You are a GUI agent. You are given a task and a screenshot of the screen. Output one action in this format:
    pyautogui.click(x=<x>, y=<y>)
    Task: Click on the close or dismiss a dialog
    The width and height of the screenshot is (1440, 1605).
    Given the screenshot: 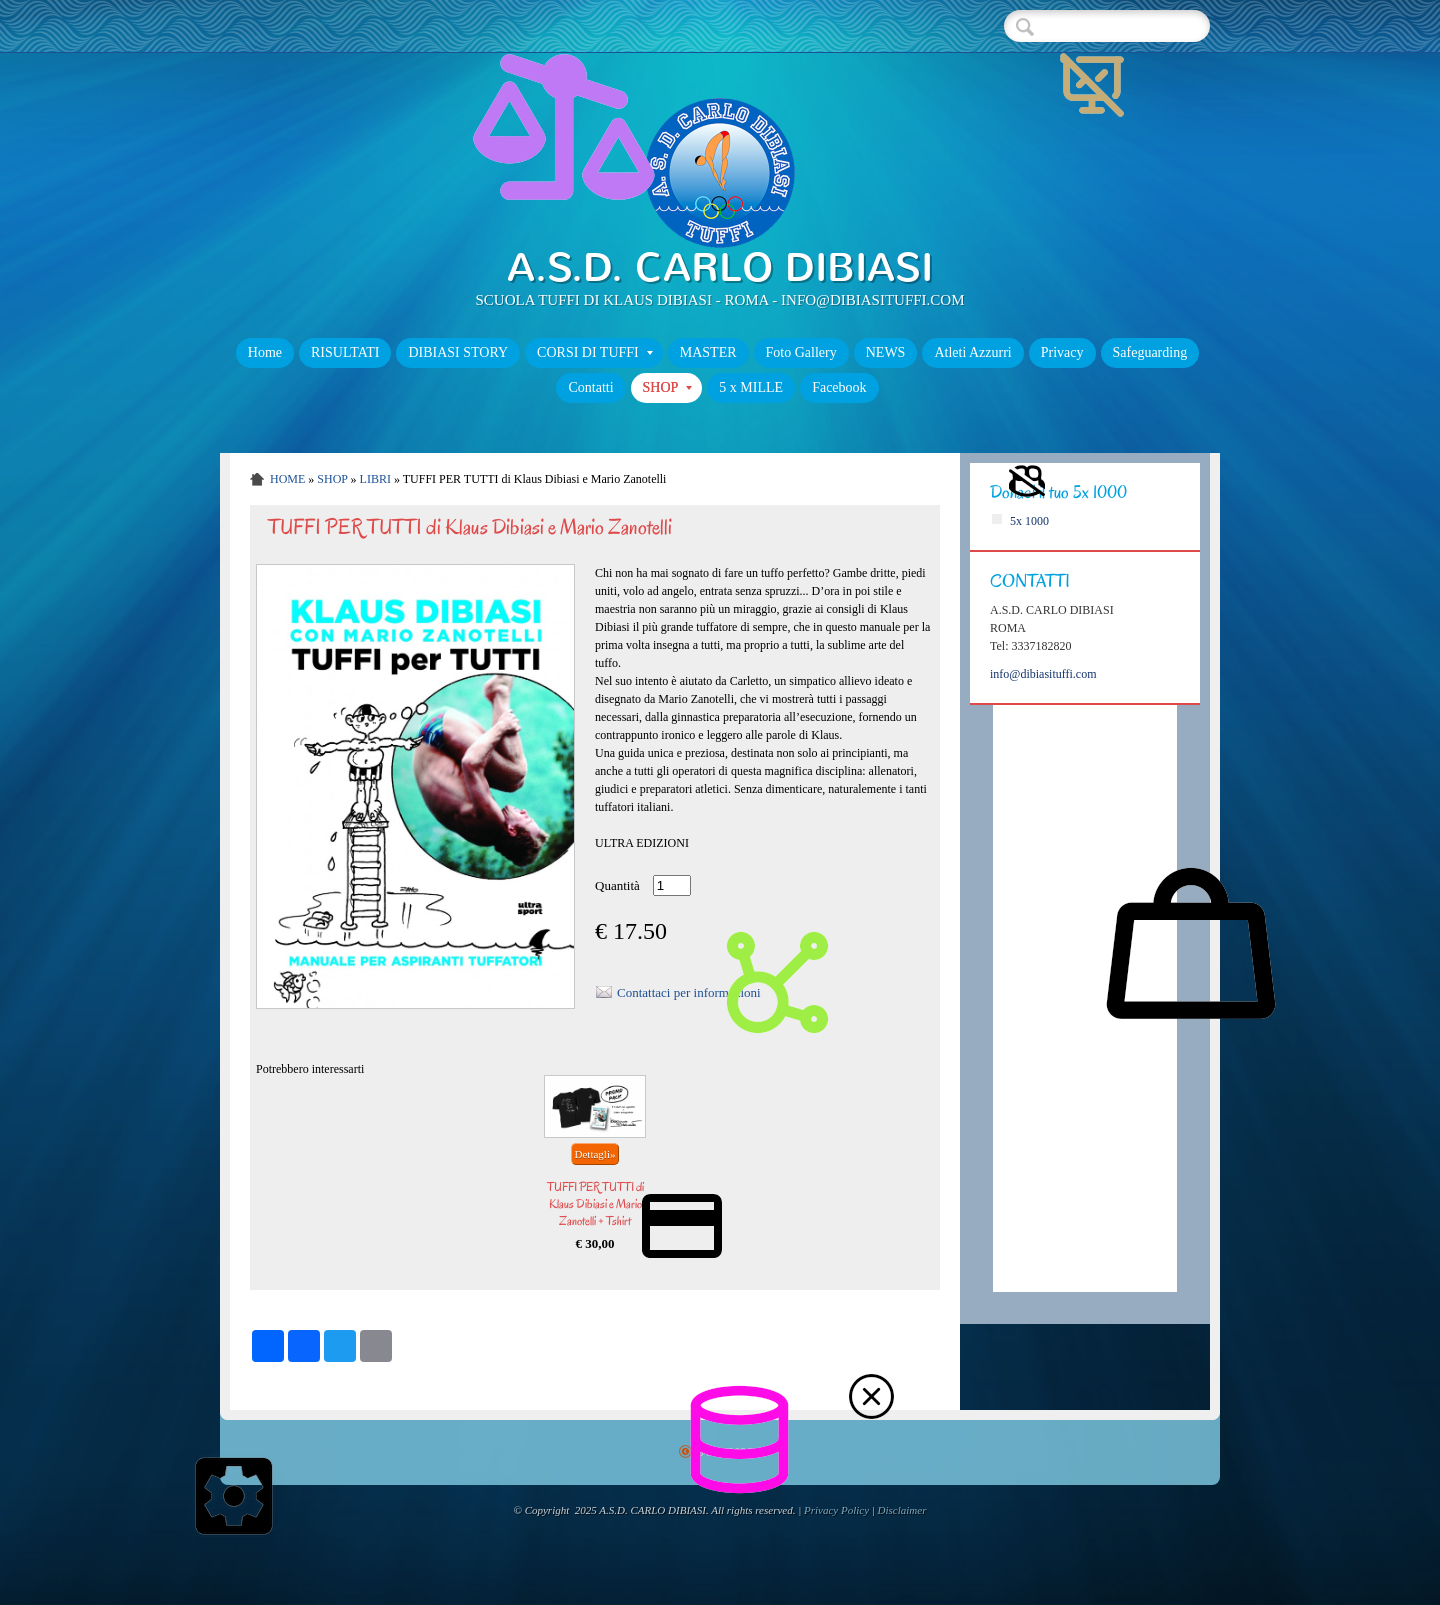 What is the action you would take?
    pyautogui.click(x=871, y=1396)
    